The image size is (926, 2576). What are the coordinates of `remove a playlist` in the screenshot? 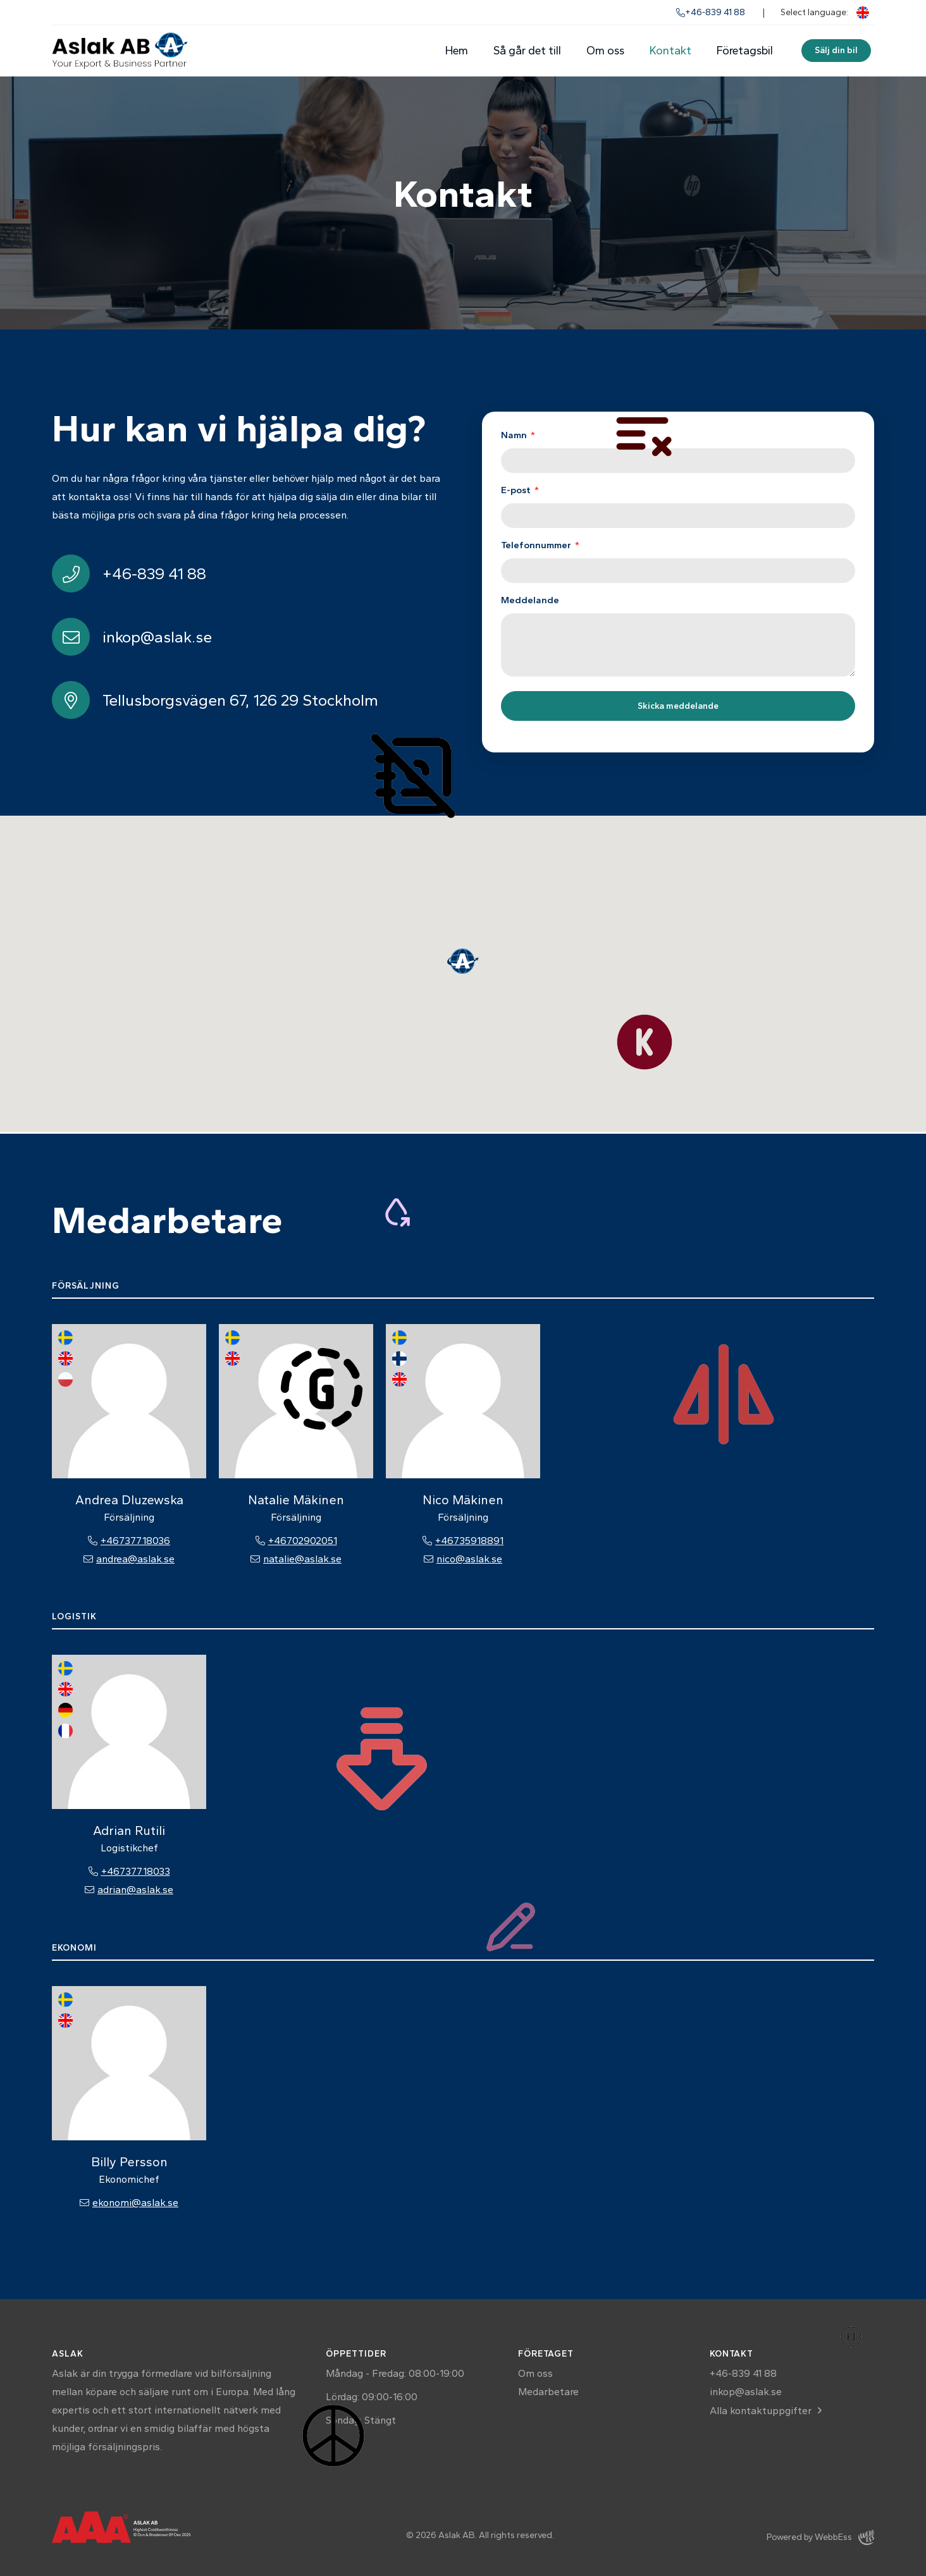 It's located at (642, 433).